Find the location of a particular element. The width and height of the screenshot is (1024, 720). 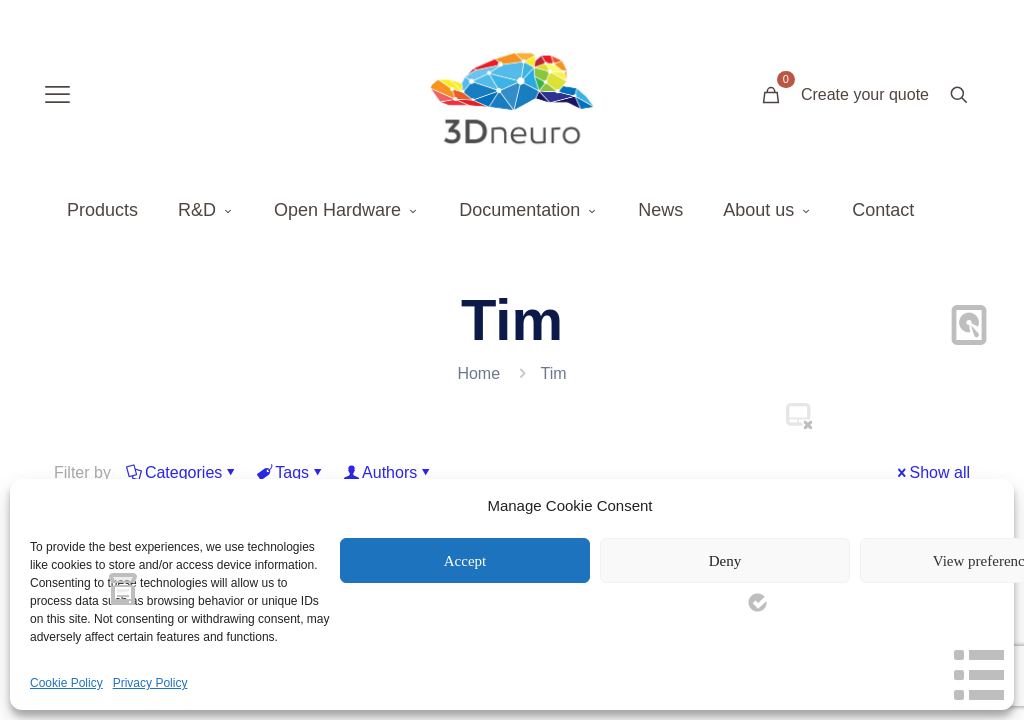

indicates a default or selected item is located at coordinates (757, 602).